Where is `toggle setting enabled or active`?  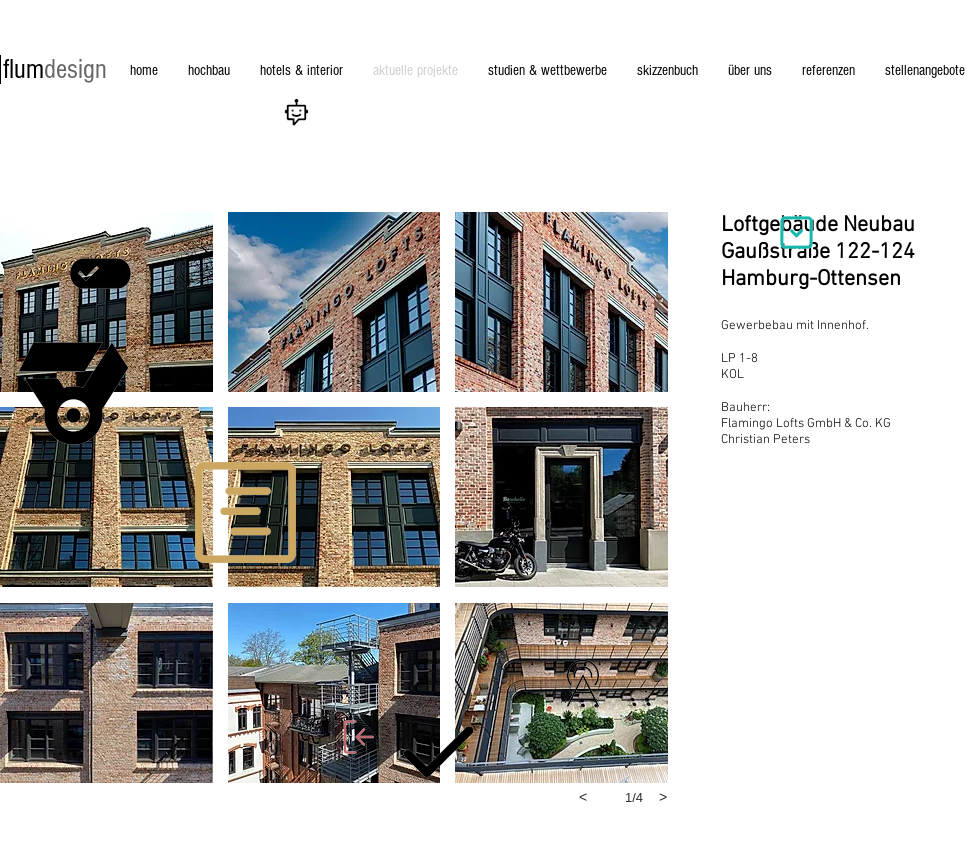
toggle setting enabled or active is located at coordinates (100, 273).